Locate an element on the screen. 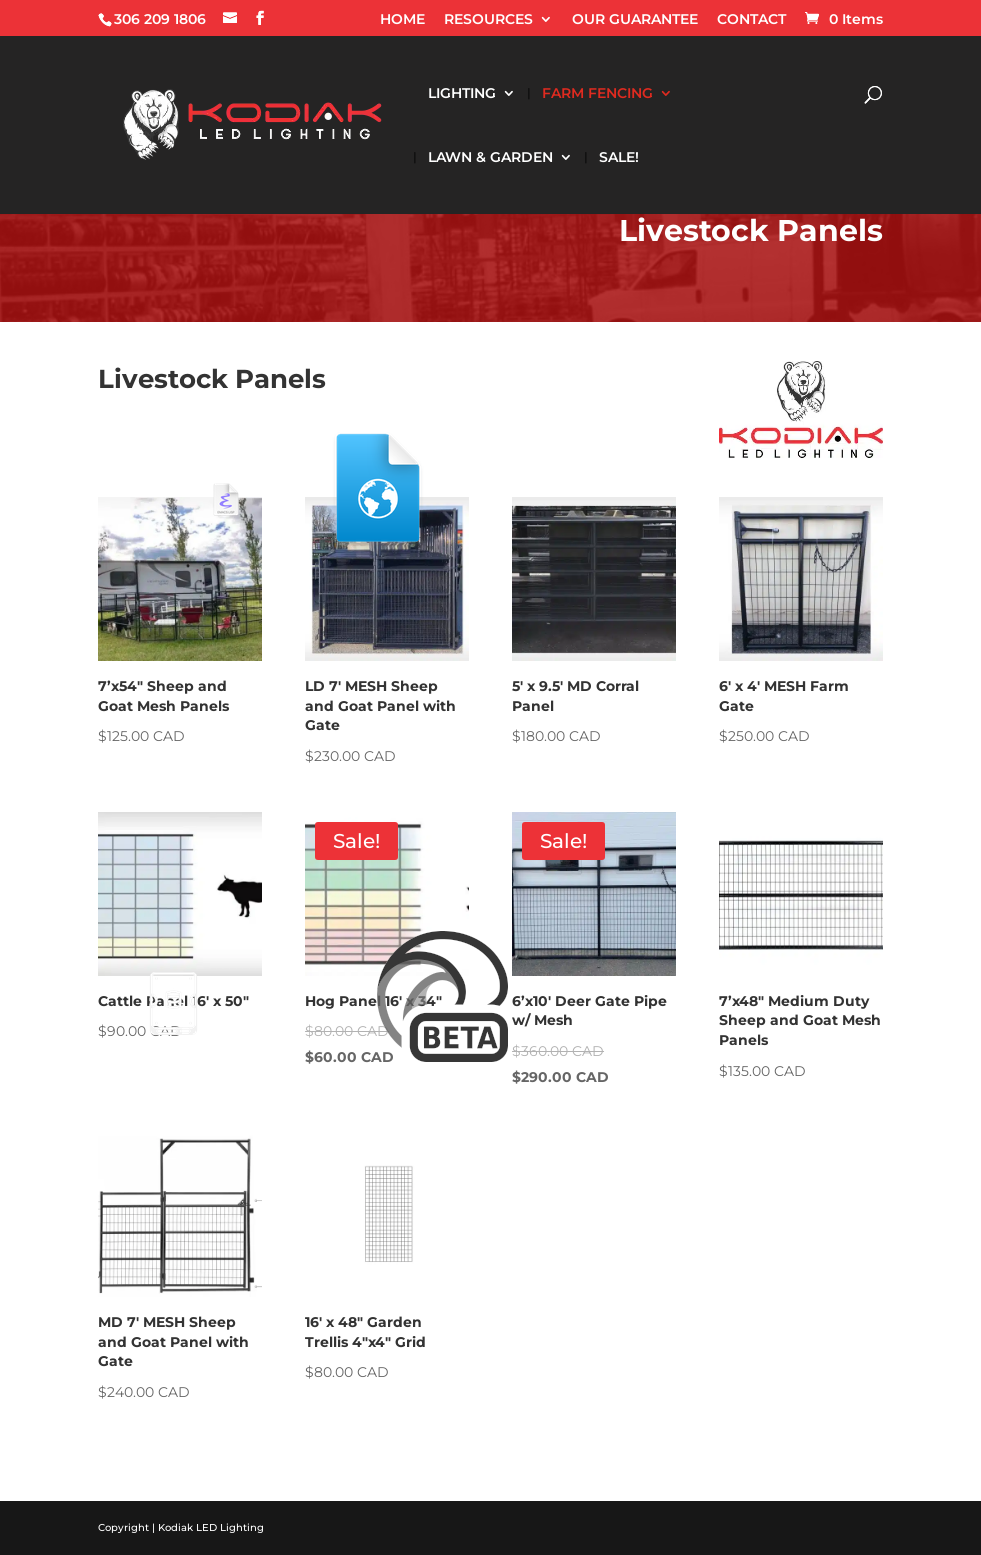 This screenshot has height=1555, width=981. open microsoft edge beta browser is located at coordinates (442, 996).